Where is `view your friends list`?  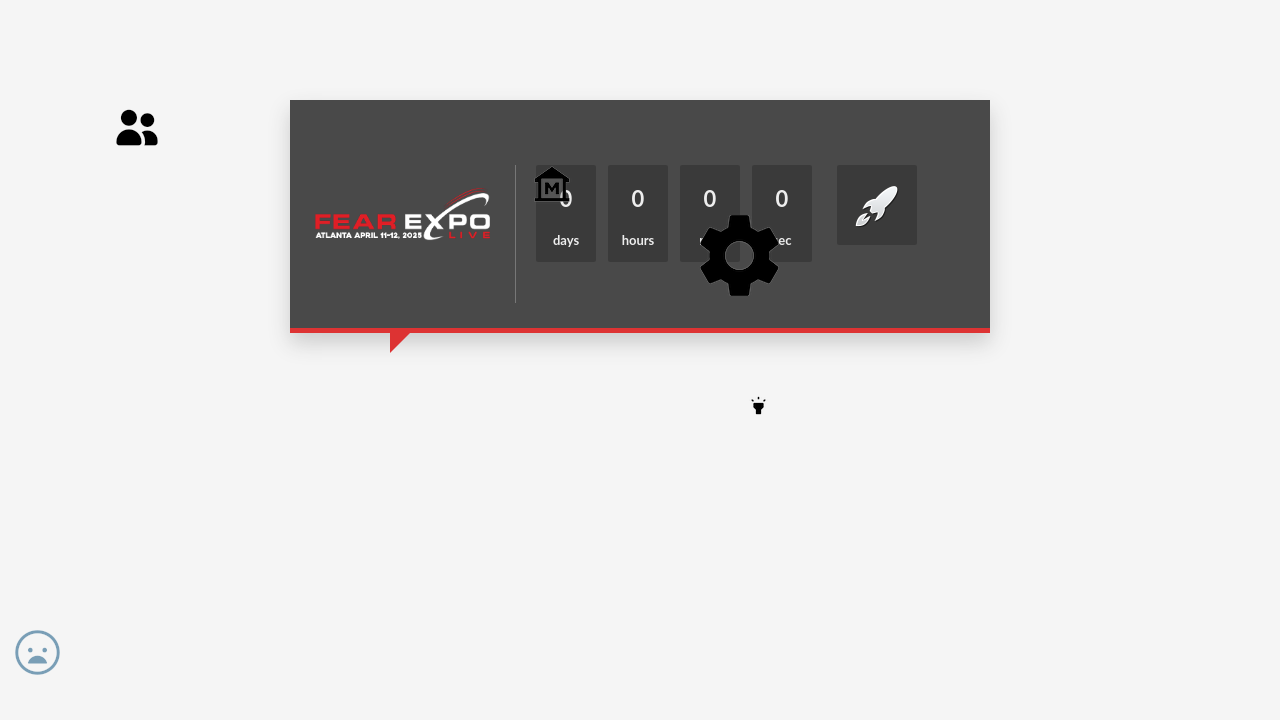
view your friends list is located at coordinates (137, 127).